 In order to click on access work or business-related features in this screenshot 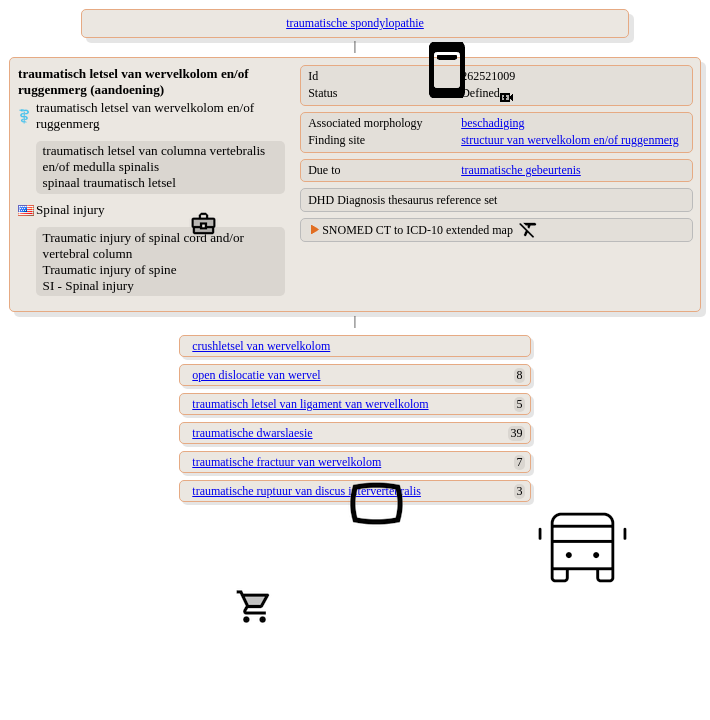, I will do `click(203, 223)`.